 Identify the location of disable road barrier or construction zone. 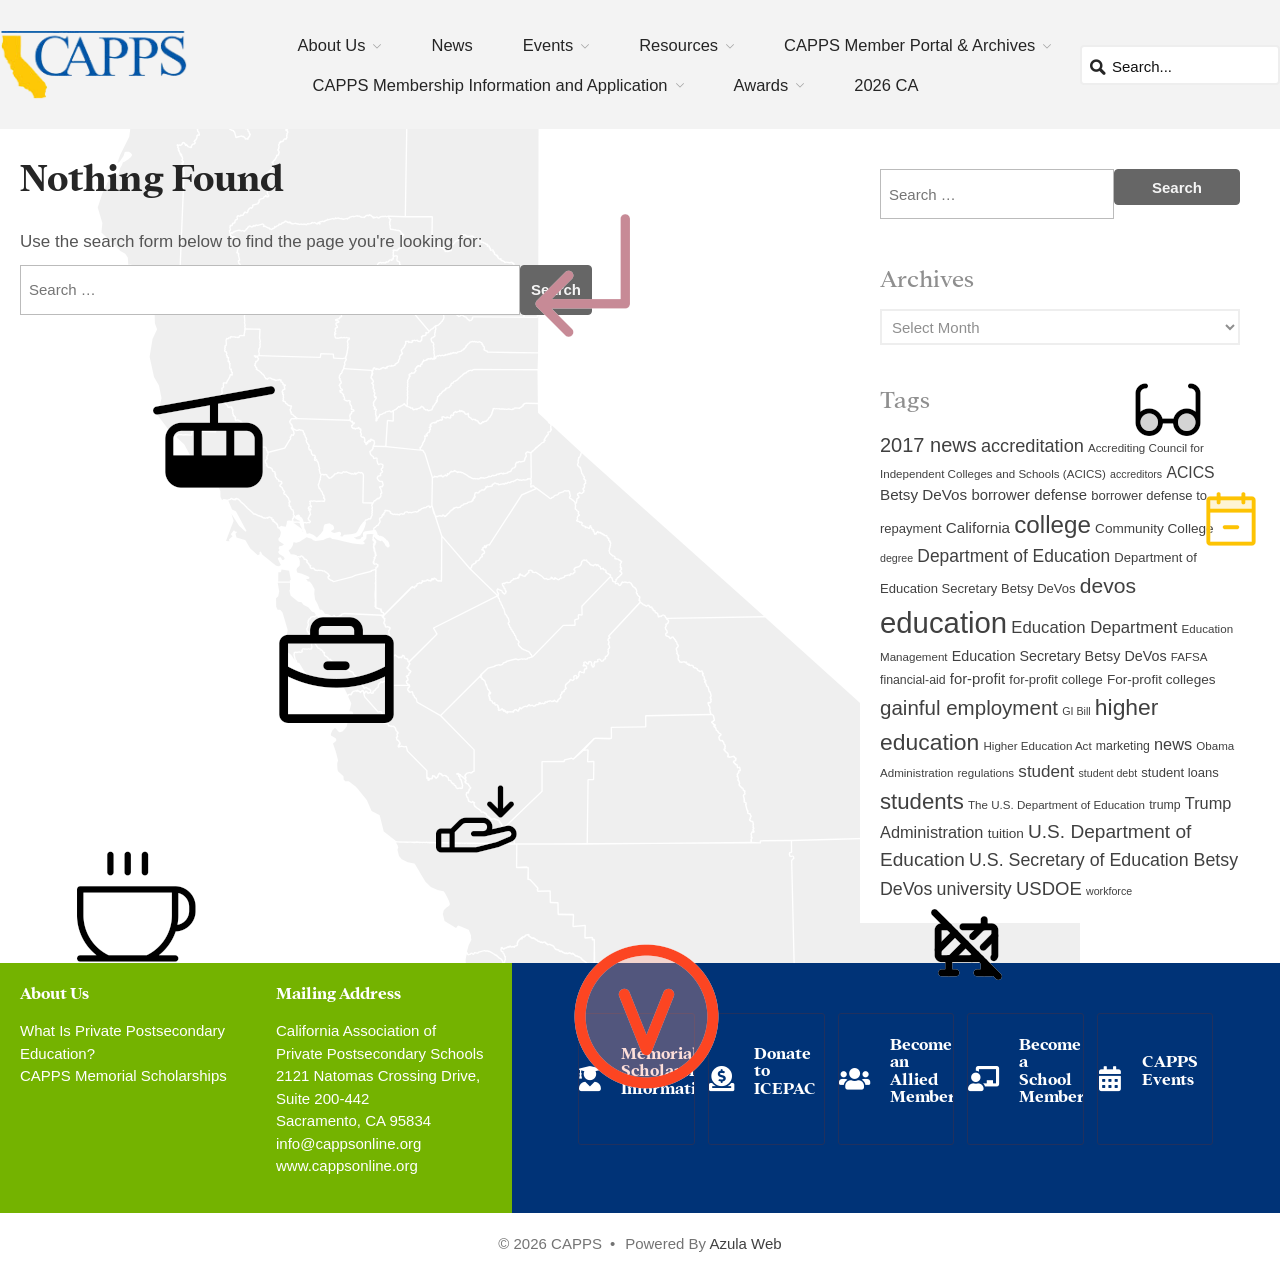
(966, 944).